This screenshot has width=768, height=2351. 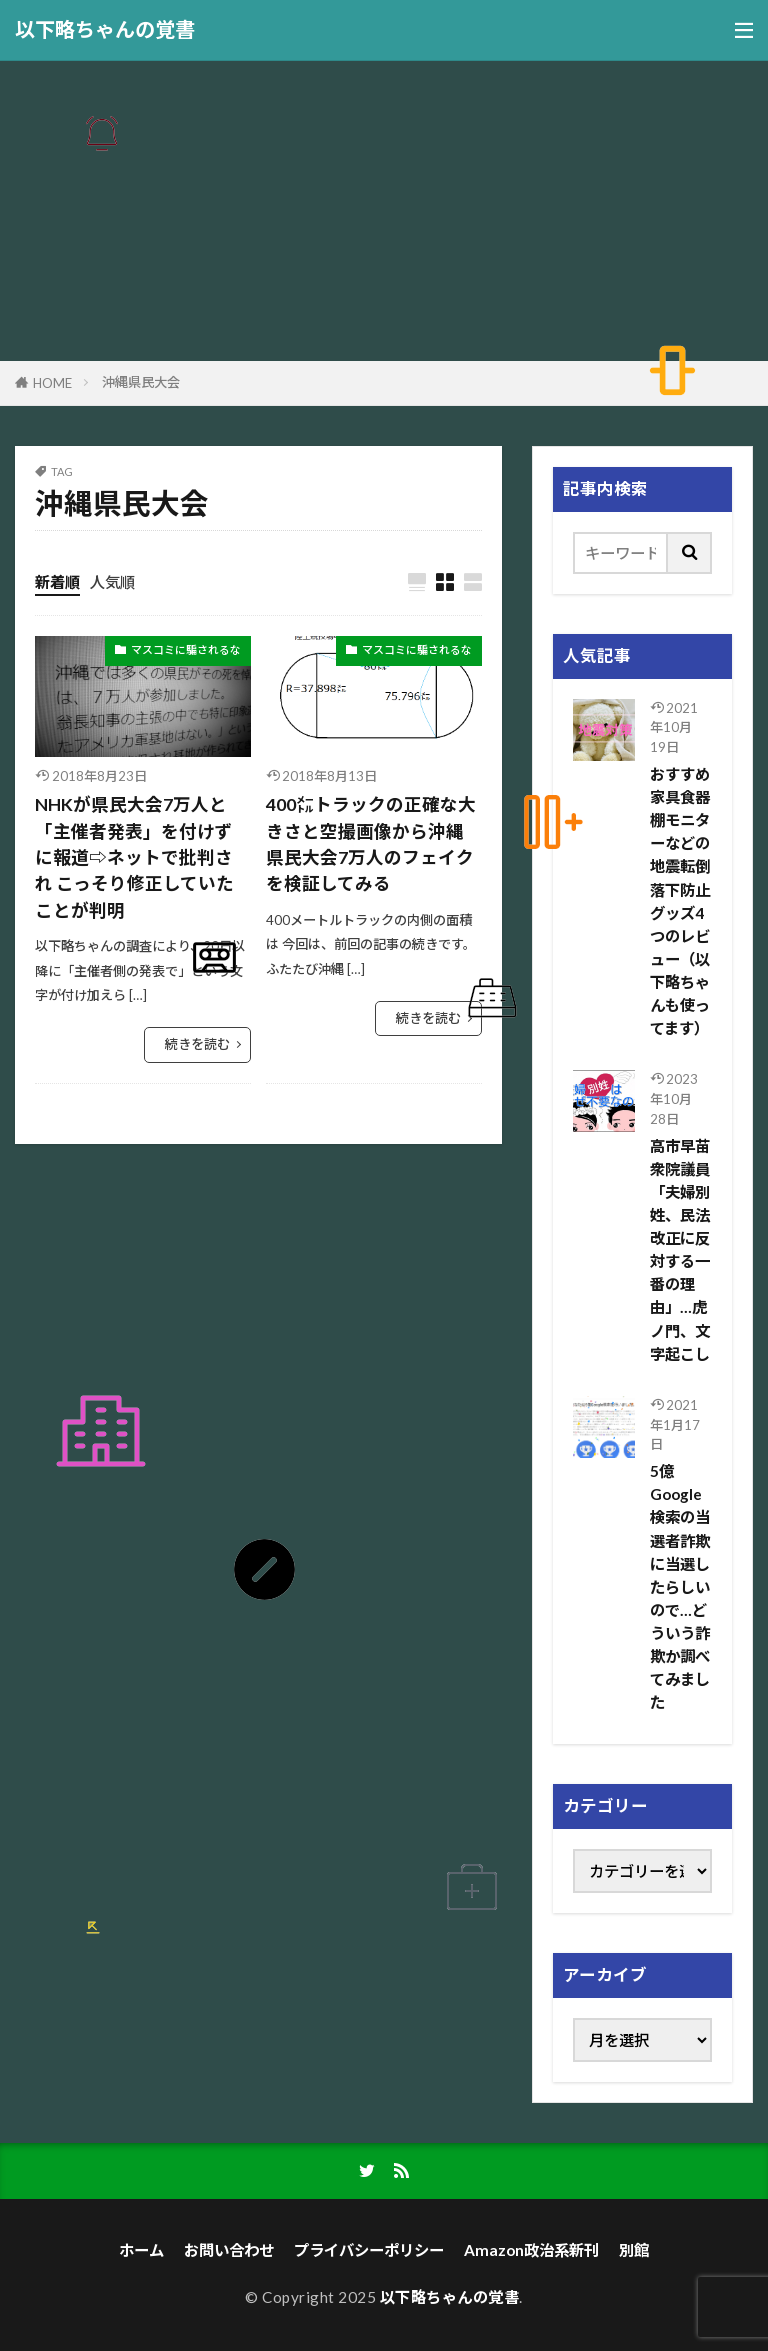 I want to click on access audio recordings or voice memos, so click(x=214, y=957).